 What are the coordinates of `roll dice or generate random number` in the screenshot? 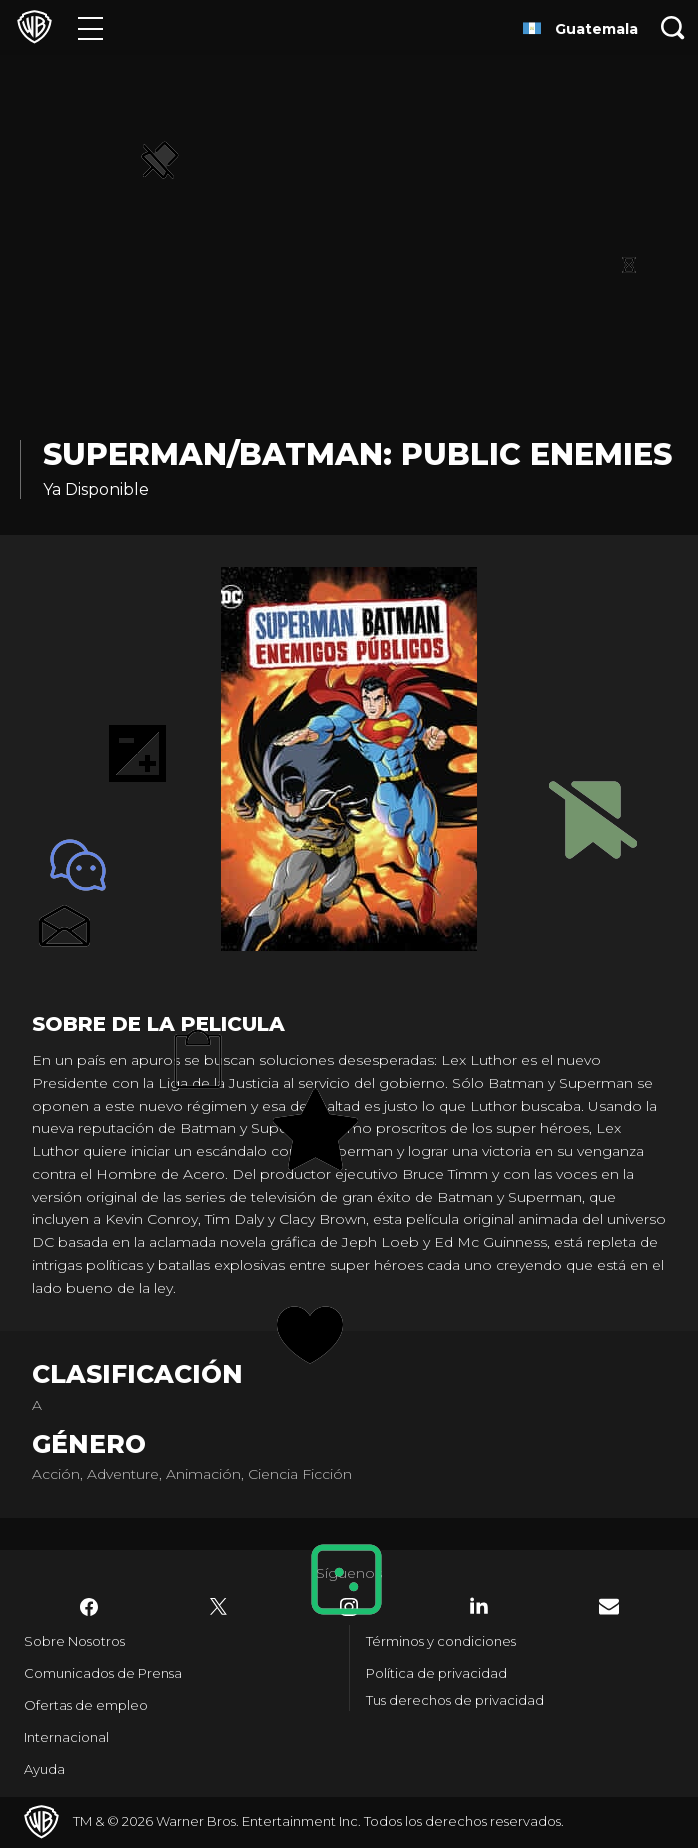 It's located at (346, 1579).